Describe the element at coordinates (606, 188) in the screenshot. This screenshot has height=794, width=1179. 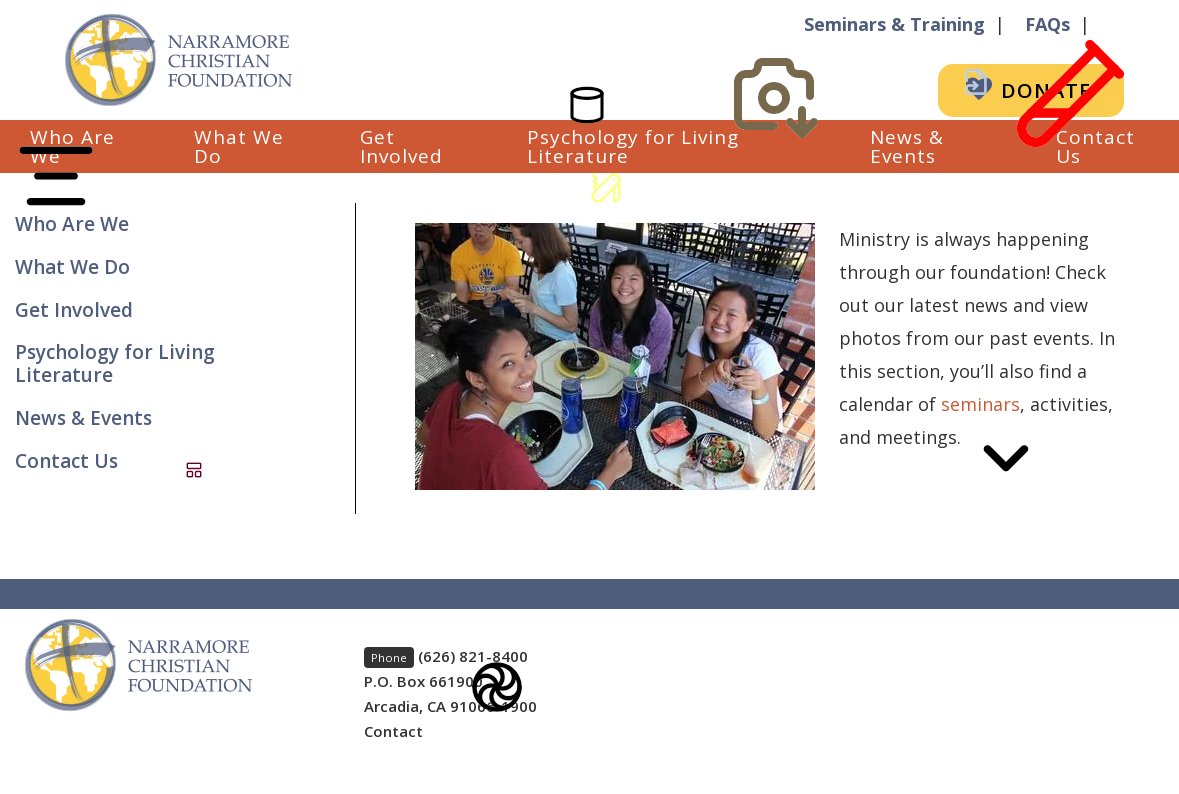
I see `access multi-tool or utility functions` at that location.